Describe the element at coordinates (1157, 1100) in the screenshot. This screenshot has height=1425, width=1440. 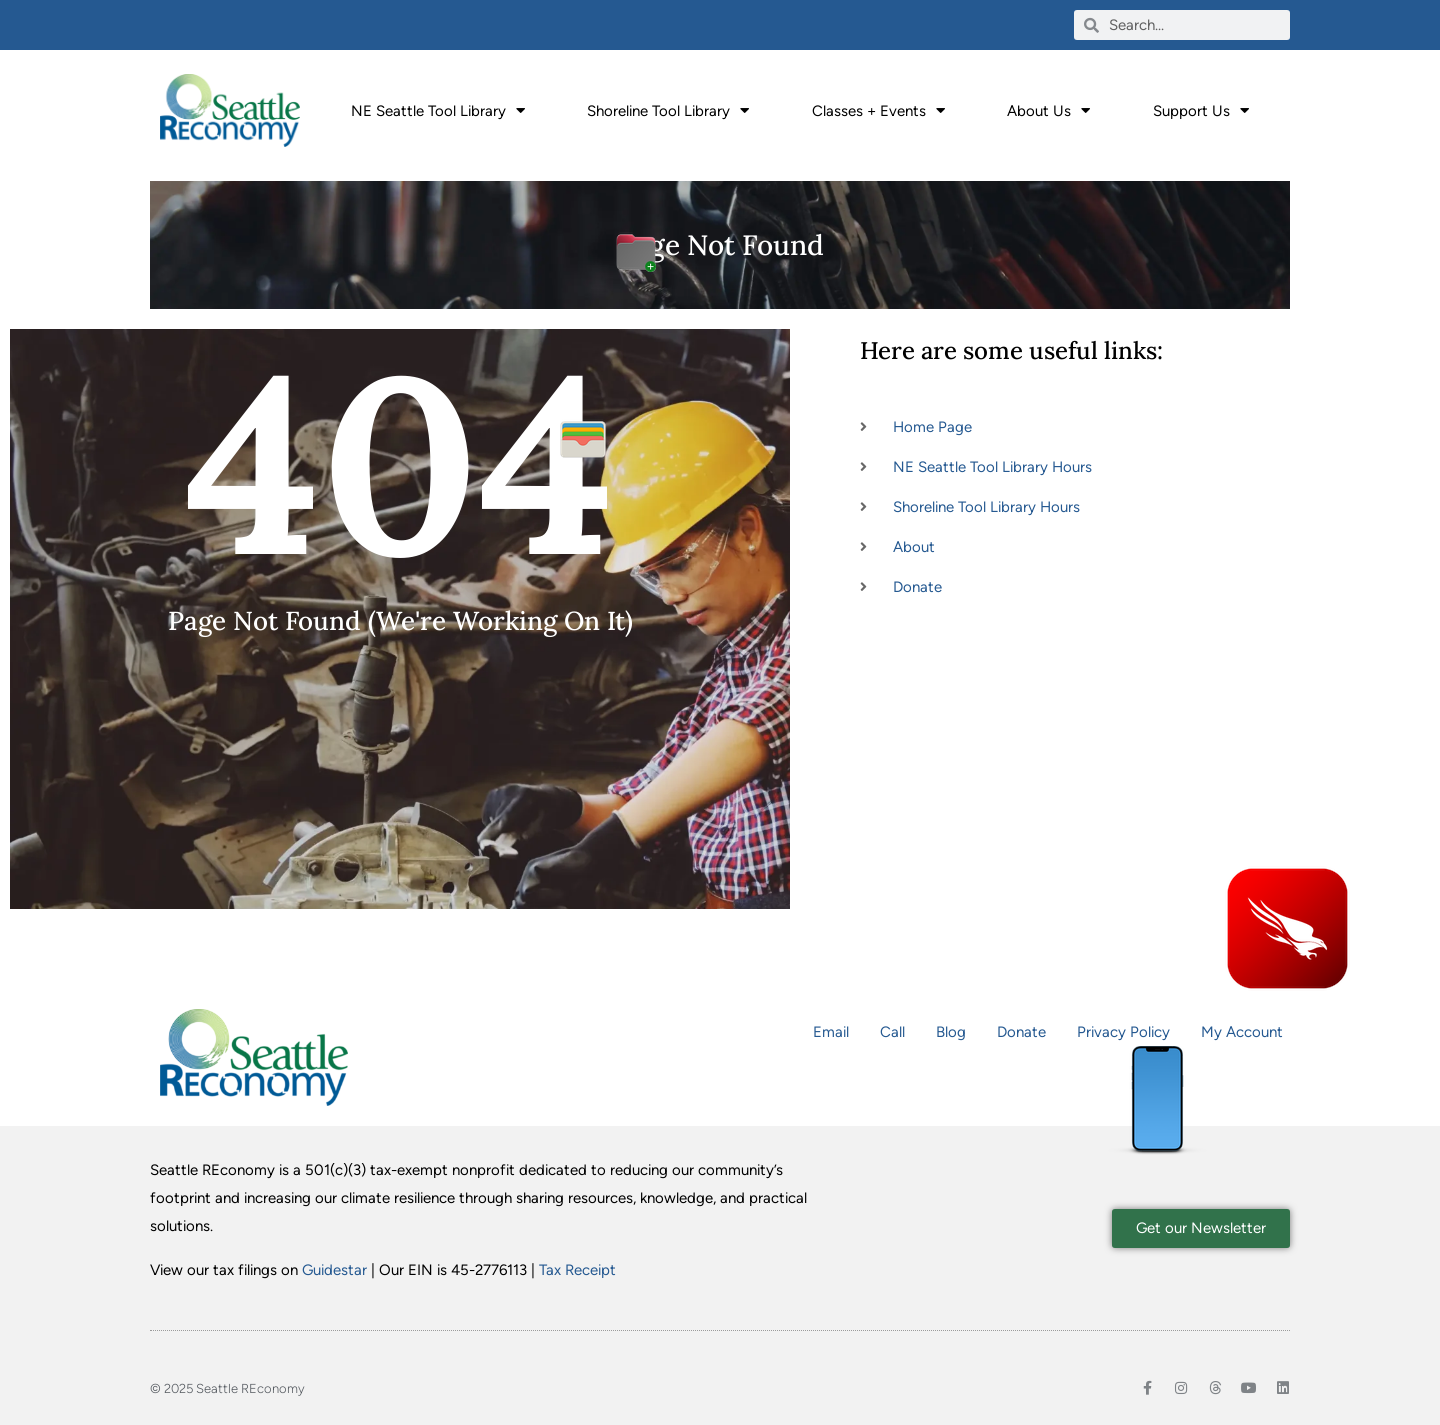
I see `iPhone 12 Pro Max device icon` at that location.